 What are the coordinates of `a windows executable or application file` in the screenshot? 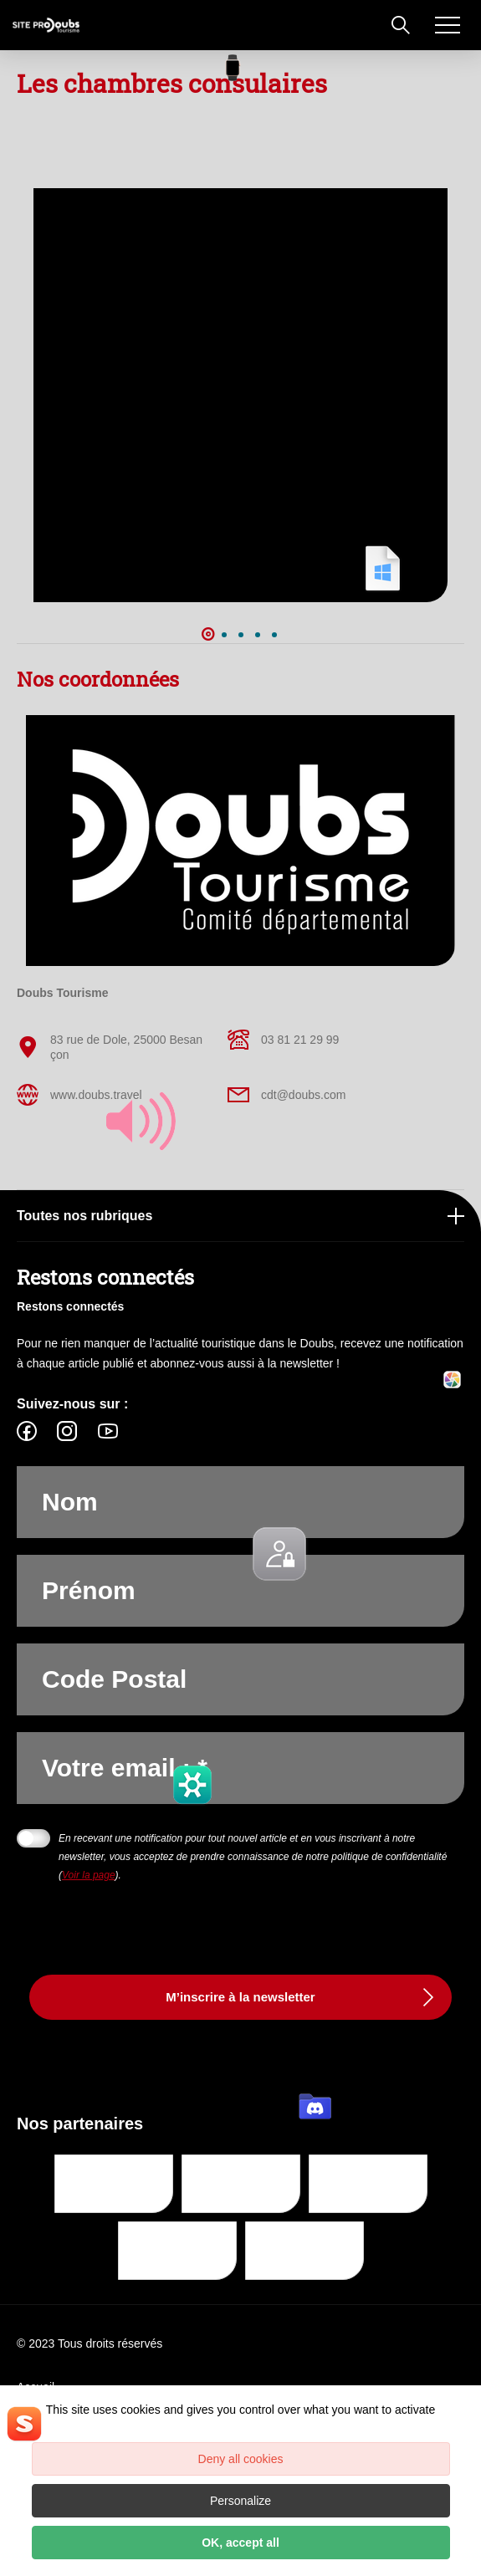 It's located at (382, 569).